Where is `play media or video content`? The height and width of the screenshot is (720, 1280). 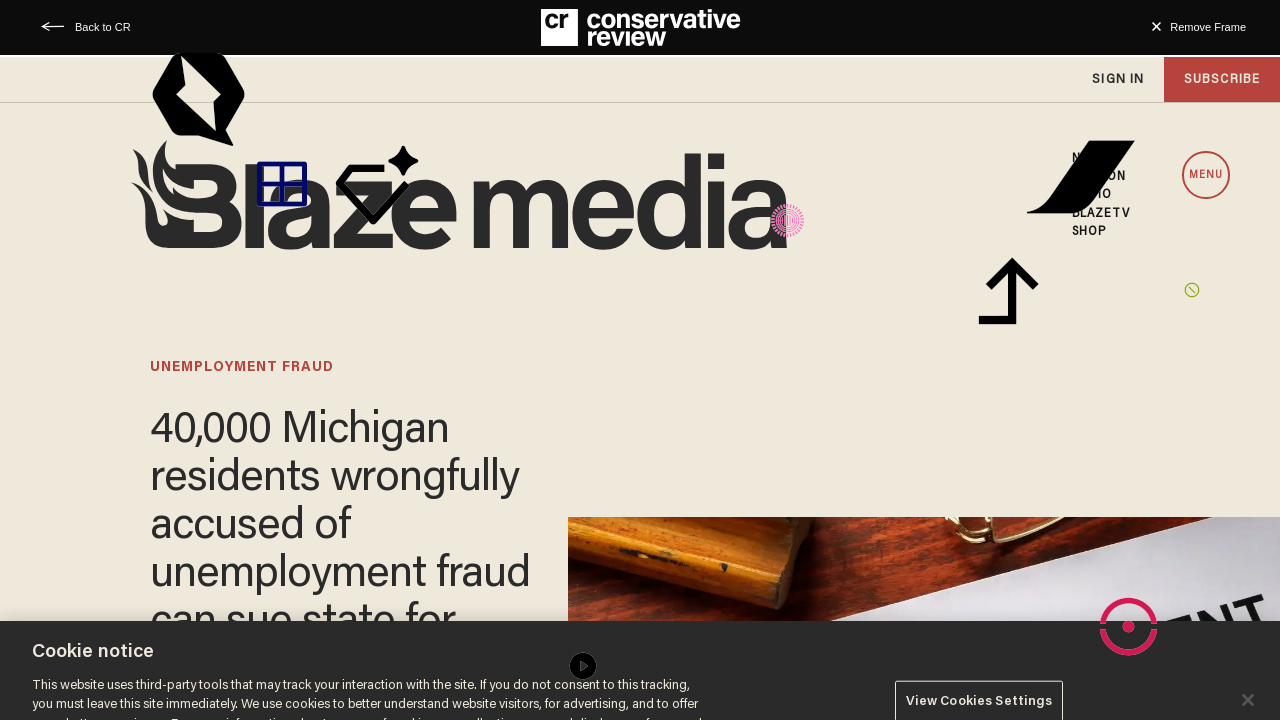
play media or video content is located at coordinates (583, 666).